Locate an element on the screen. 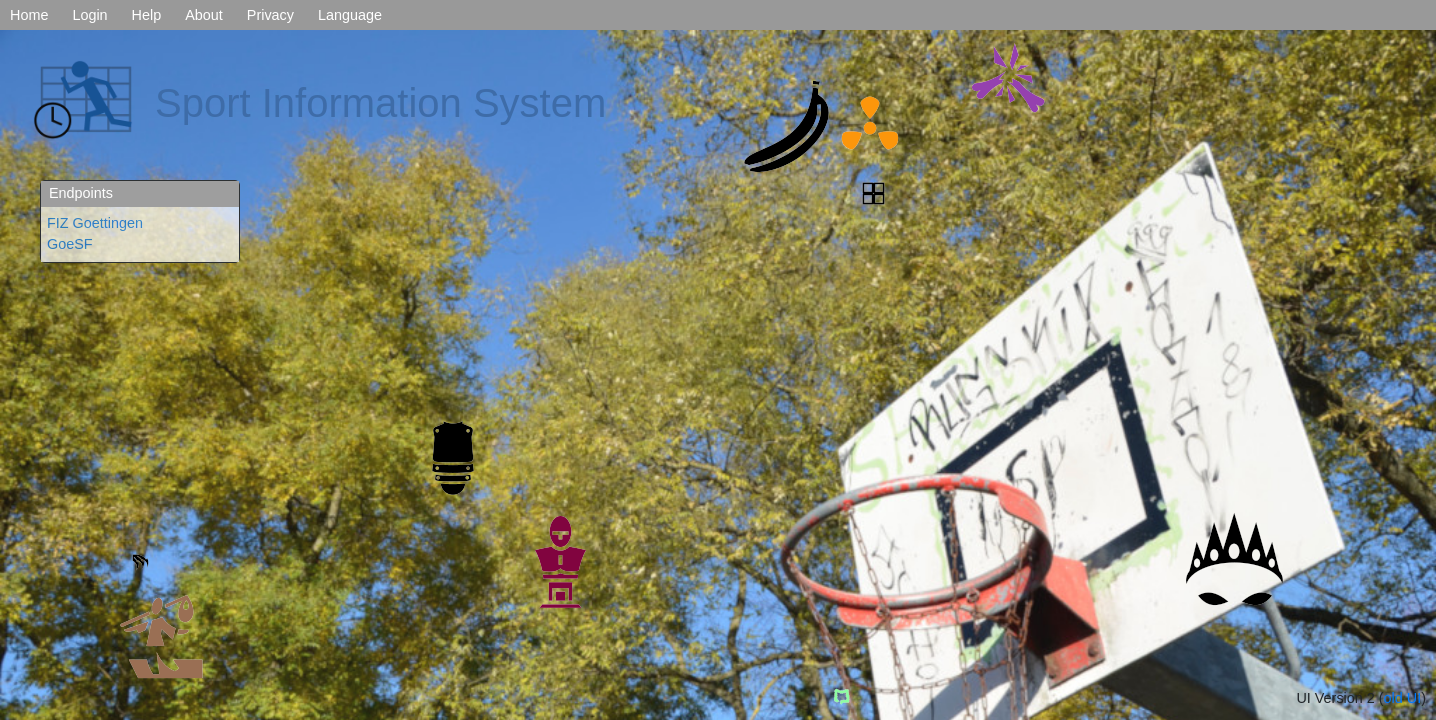 The image size is (1436, 720). equip body armor to your character is located at coordinates (453, 458).